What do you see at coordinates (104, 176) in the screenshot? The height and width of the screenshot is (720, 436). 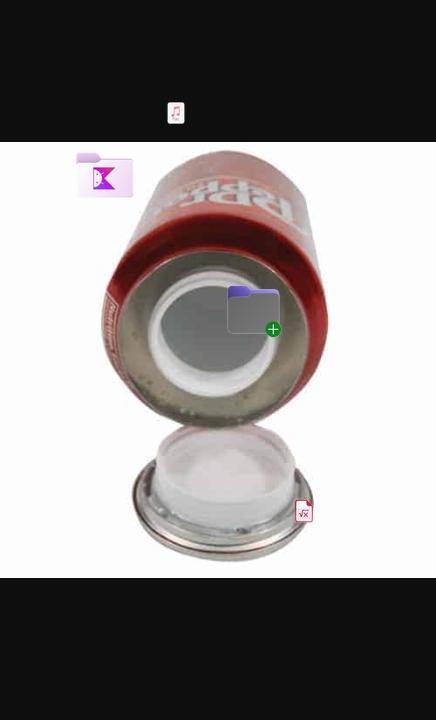 I see `open kotlin android project folder` at bounding box center [104, 176].